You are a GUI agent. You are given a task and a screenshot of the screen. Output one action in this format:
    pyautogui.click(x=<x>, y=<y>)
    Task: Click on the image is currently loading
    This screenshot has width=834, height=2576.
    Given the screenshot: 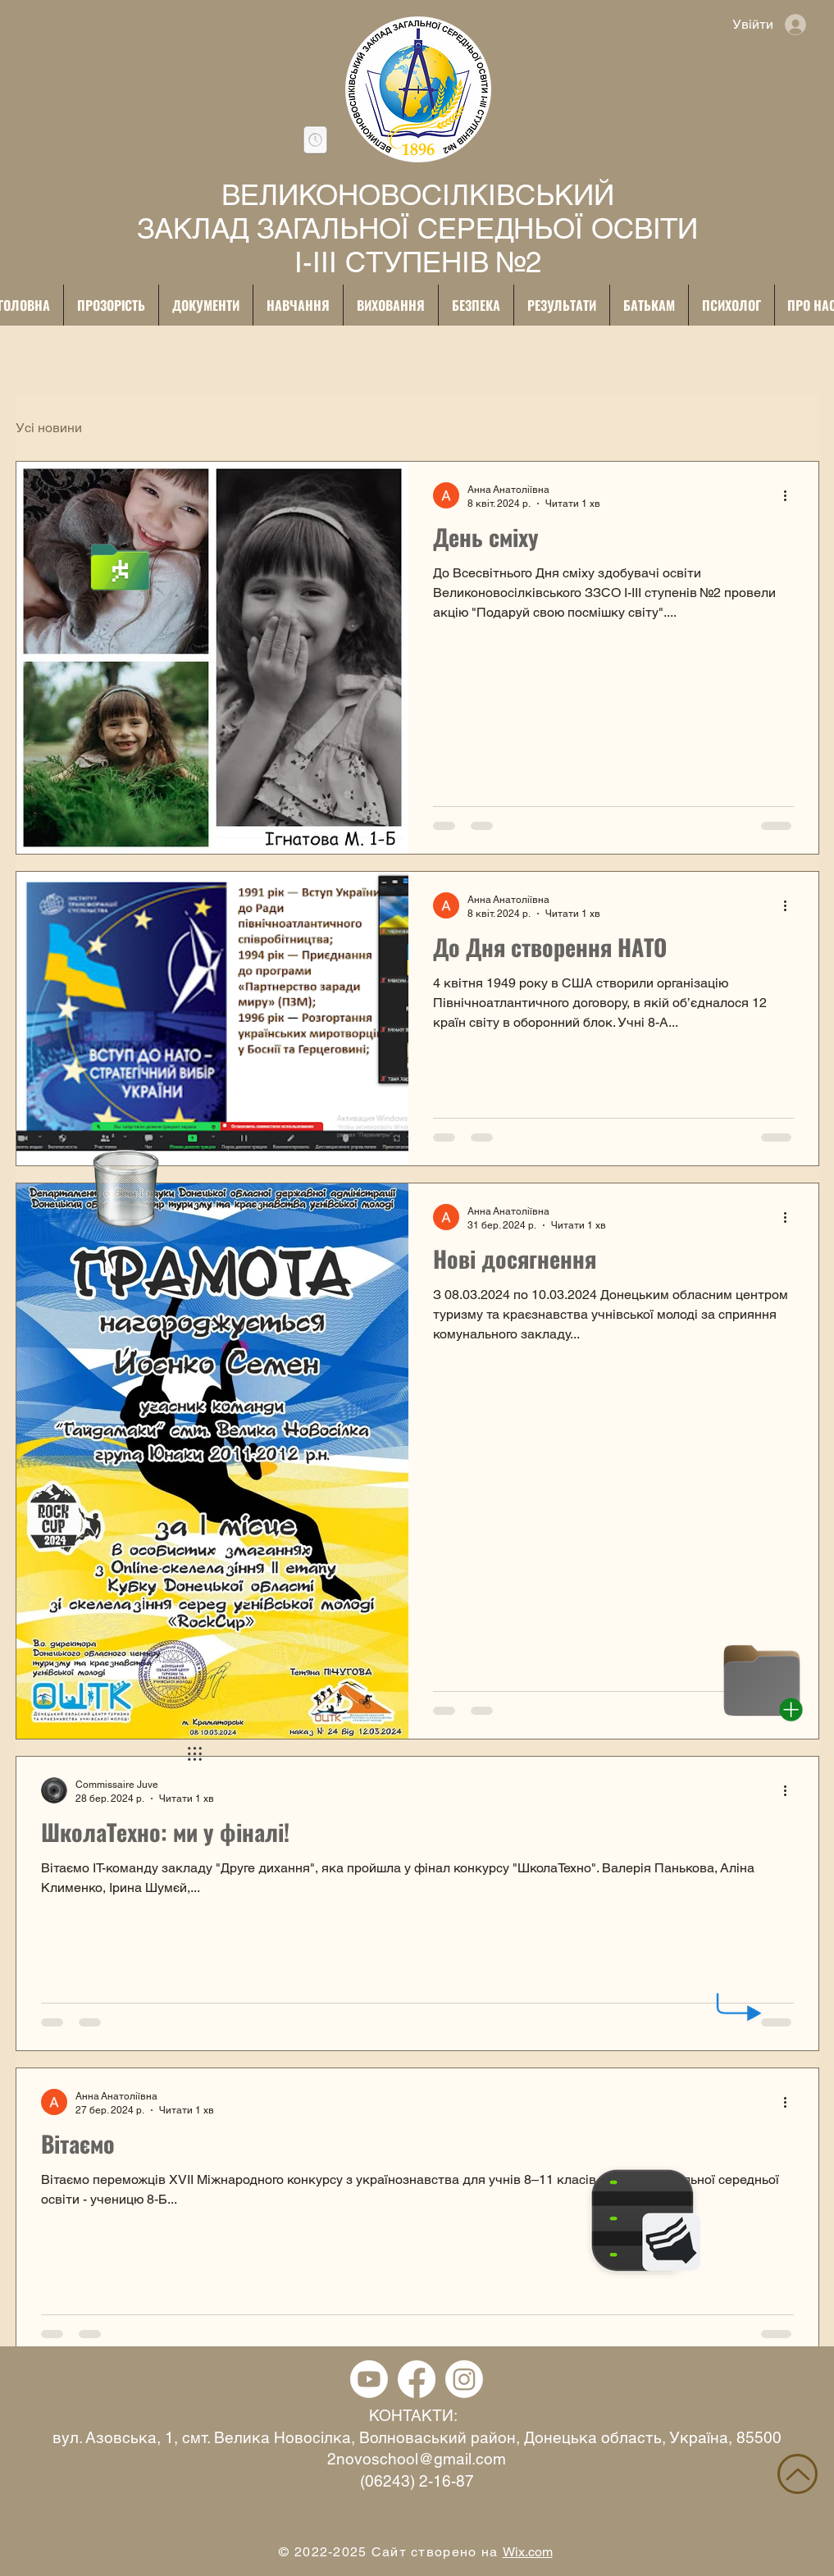 What is the action you would take?
    pyautogui.click(x=315, y=139)
    